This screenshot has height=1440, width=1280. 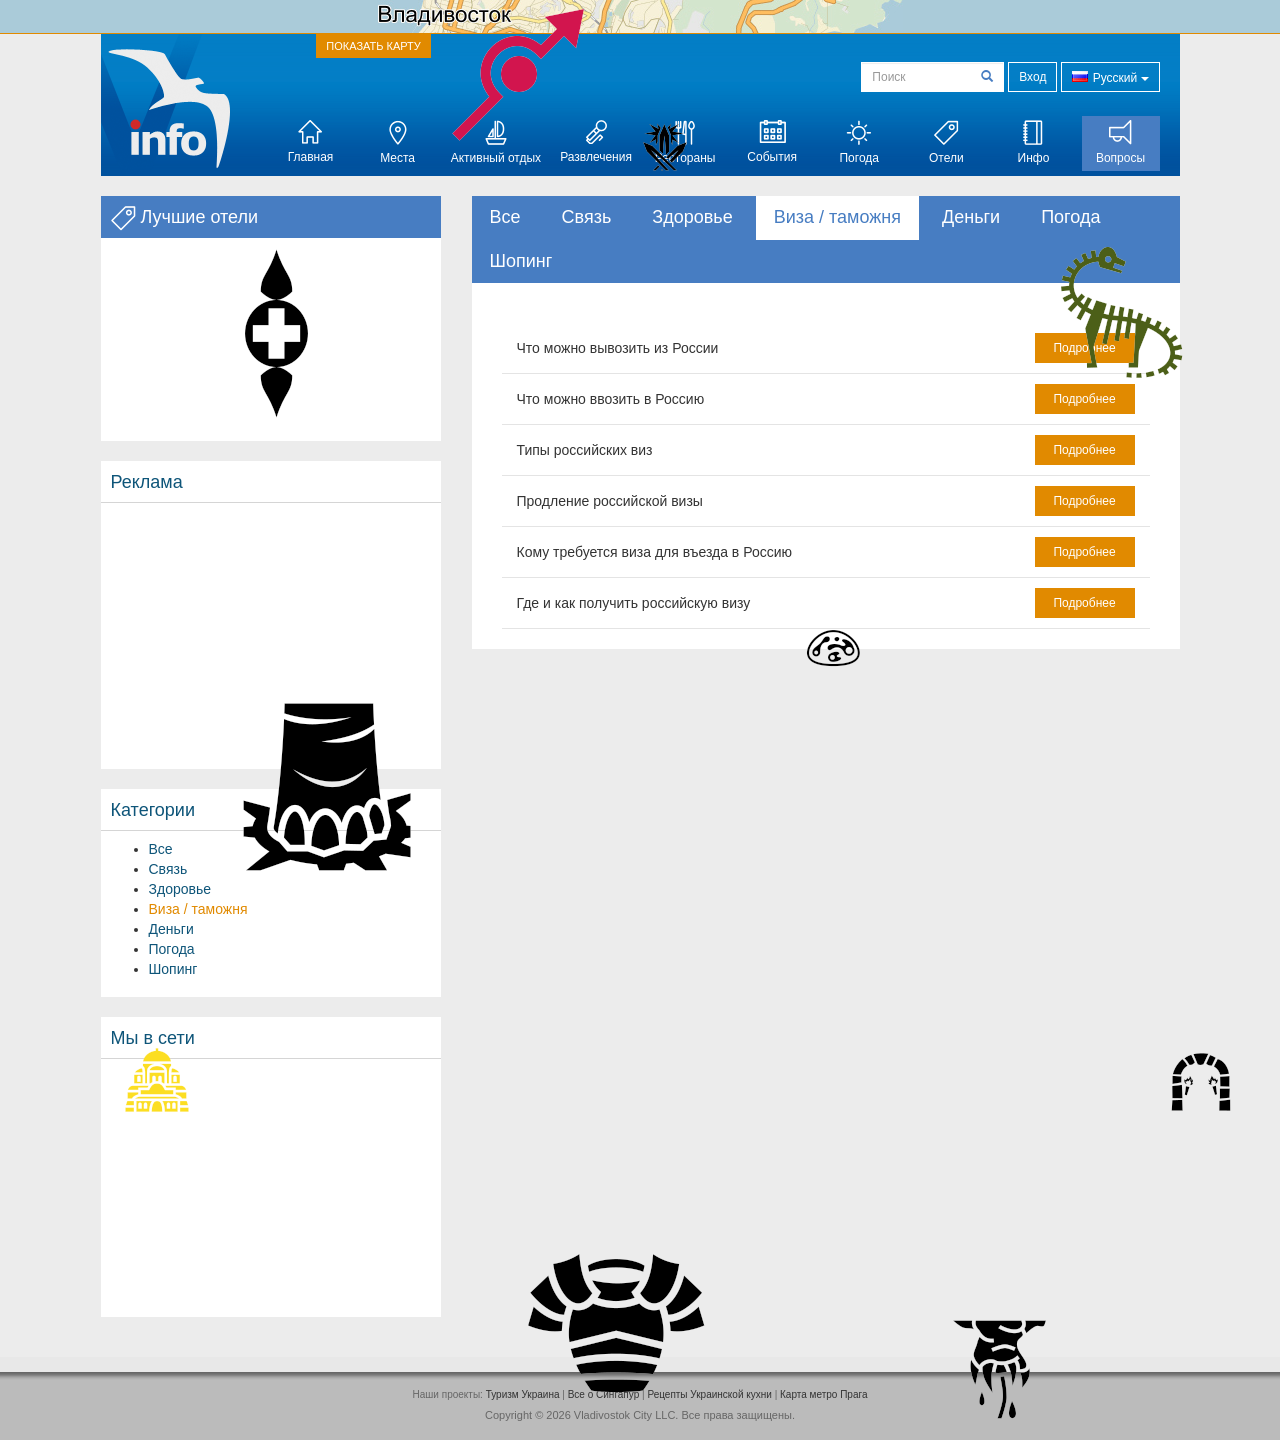 I want to click on indicates player has reached level two status, so click(x=276, y=333).